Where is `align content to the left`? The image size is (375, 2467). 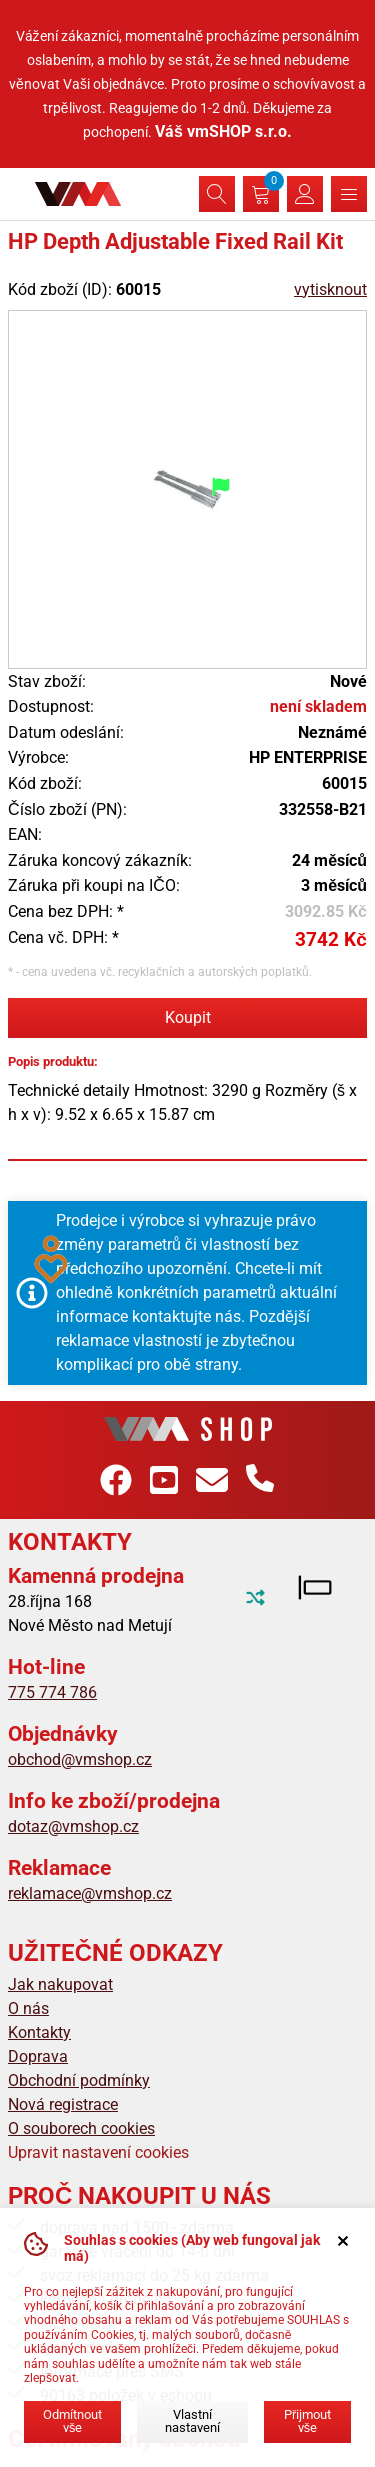
align content to the left is located at coordinates (314, 1587).